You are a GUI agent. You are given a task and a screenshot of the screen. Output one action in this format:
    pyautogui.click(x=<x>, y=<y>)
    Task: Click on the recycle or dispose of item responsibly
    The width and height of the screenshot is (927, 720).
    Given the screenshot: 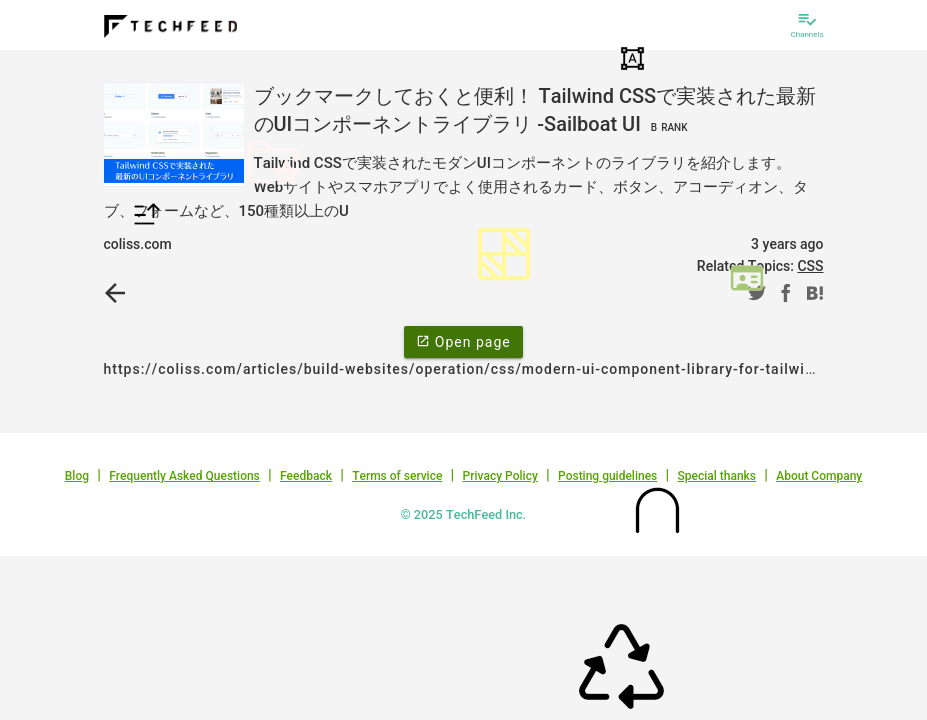 What is the action you would take?
    pyautogui.click(x=621, y=666)
    